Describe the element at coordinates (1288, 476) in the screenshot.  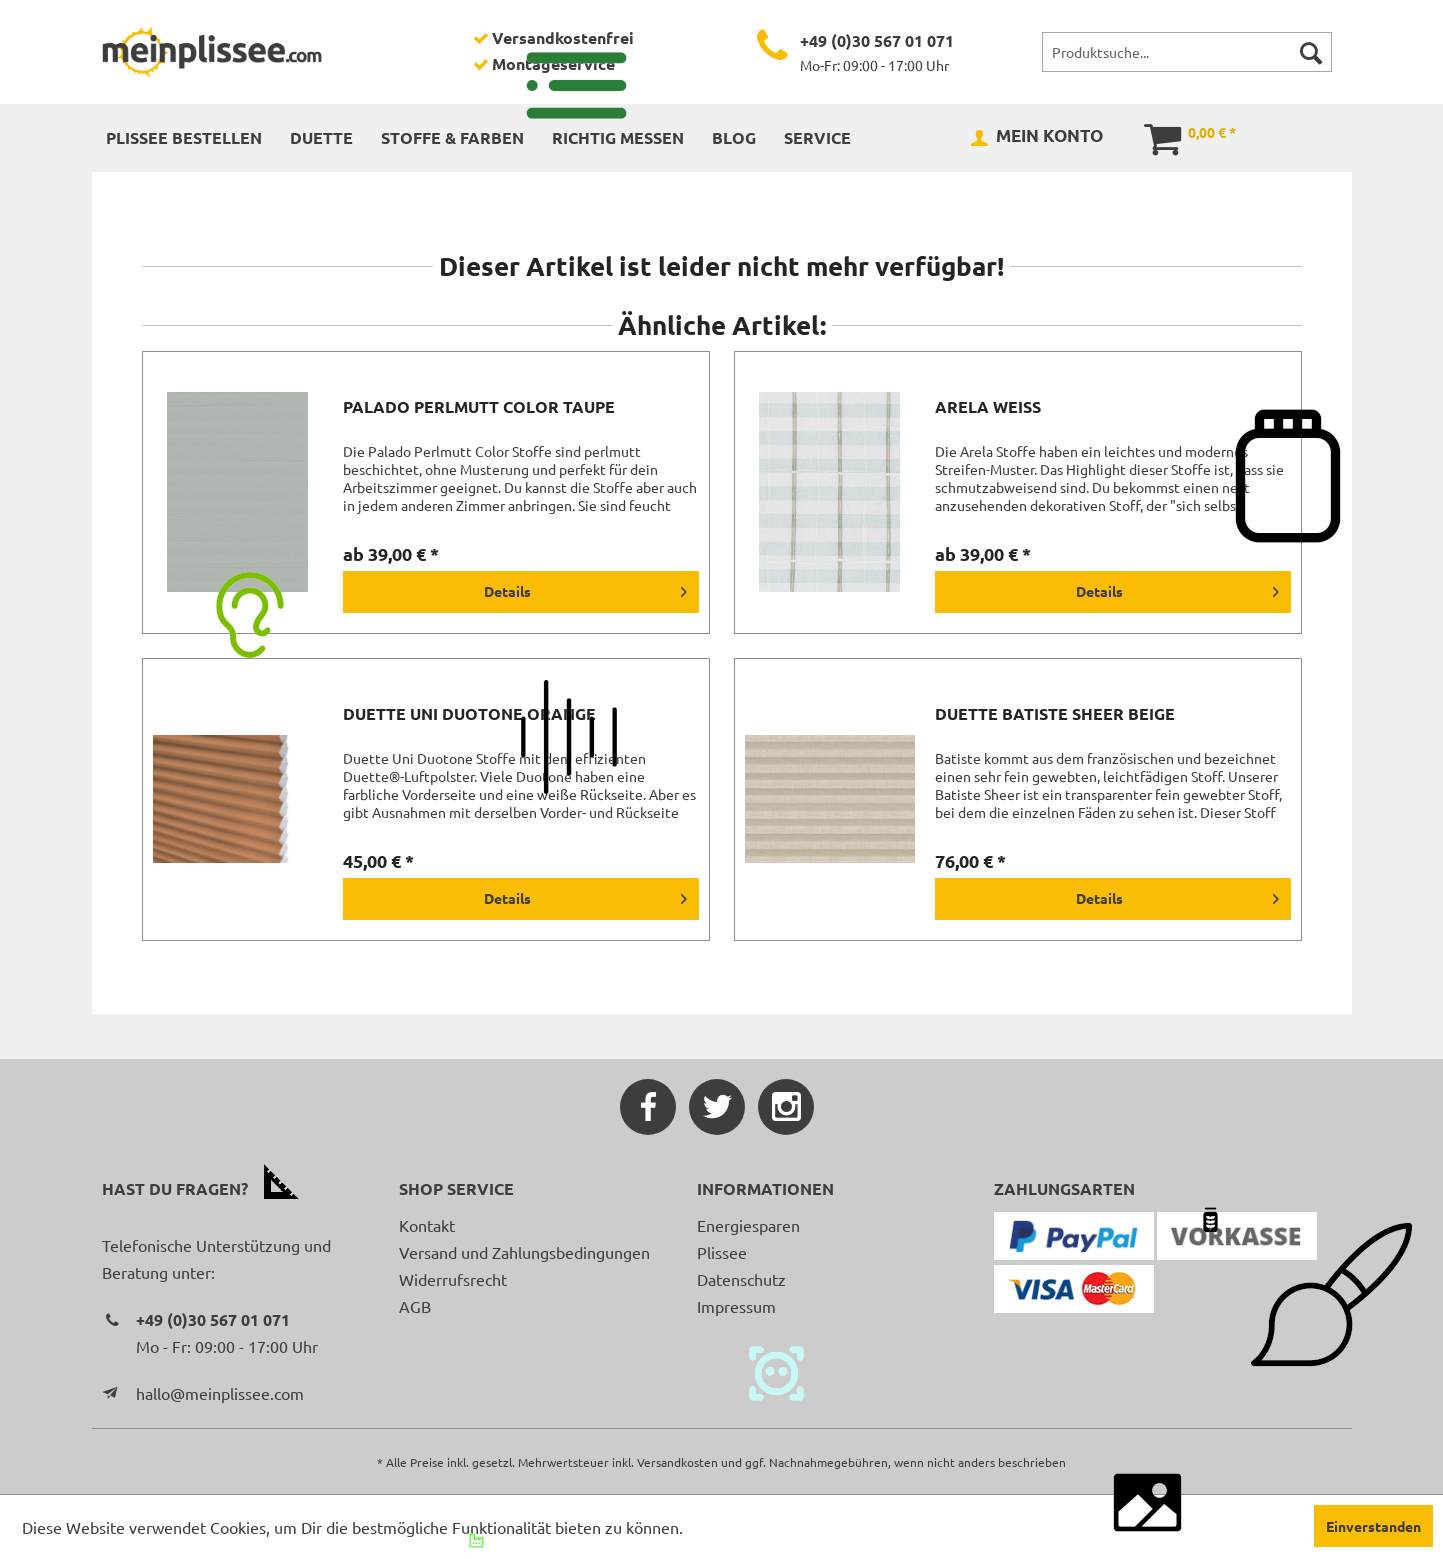
I see `store or organize items in a container` at that location.